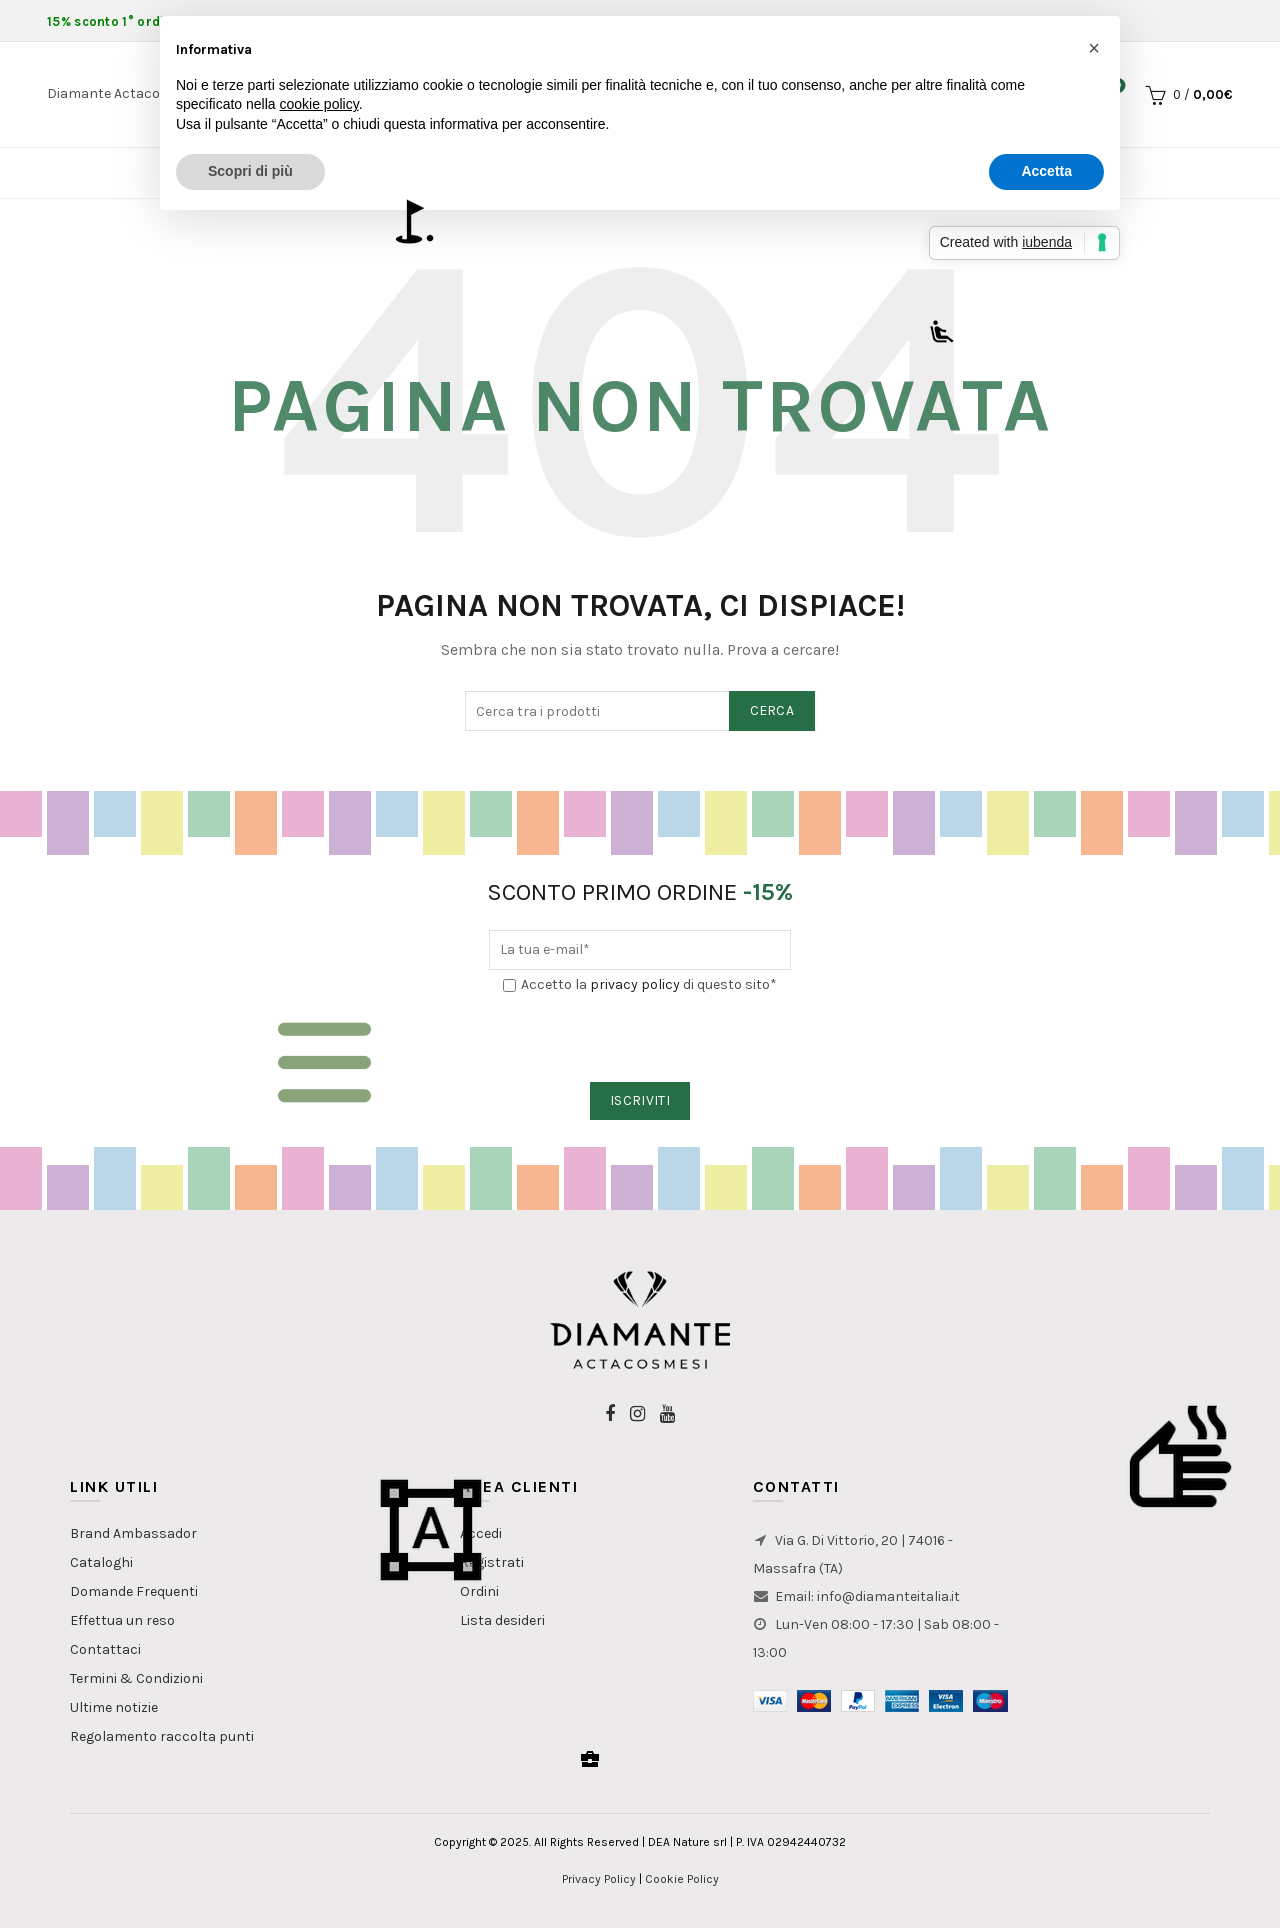 This screenshot has width=1280, height=1928. What do you see at coordinates (431, 1530) in the screenshot?
I see `format or edit text box properties` at bounding box center [431, 1530].